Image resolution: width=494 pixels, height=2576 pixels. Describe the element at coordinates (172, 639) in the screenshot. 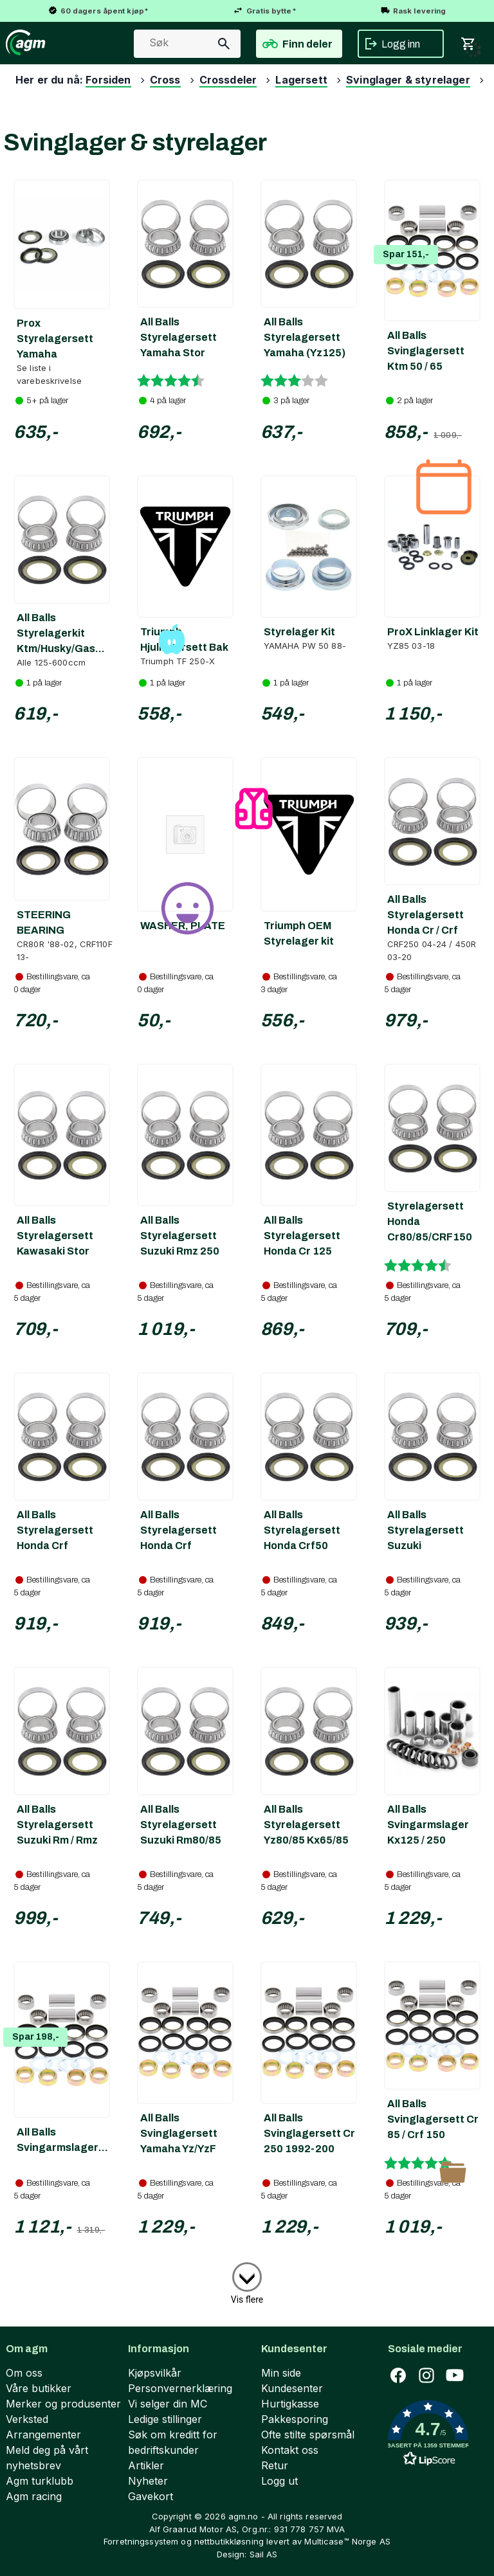

I see `access nutrition information` at that location.